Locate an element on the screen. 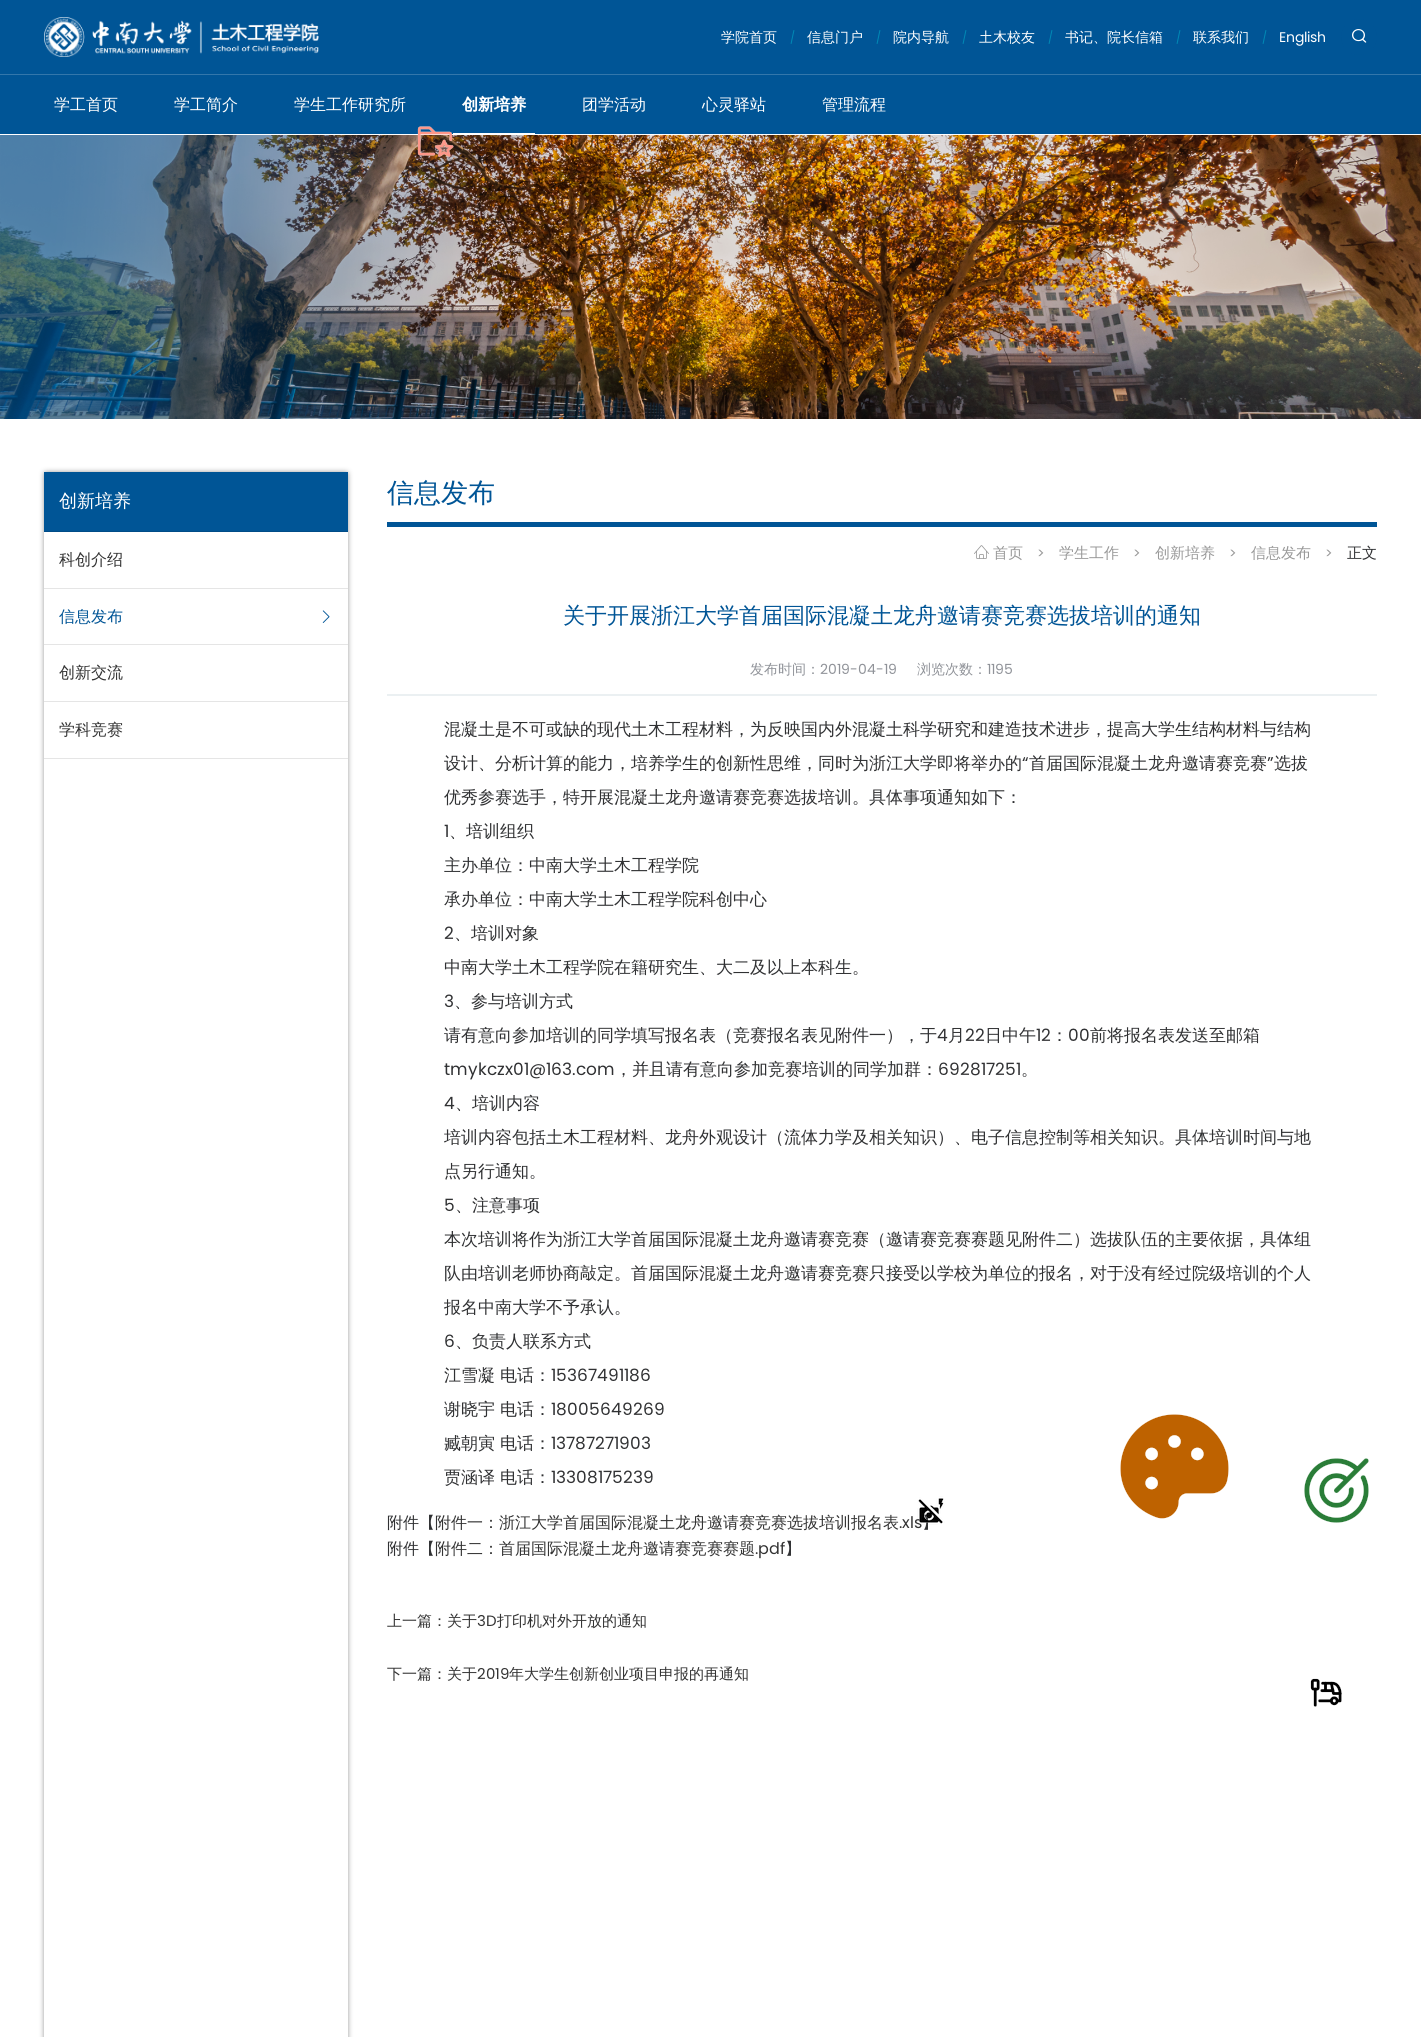 This screenshot has height=2037, width=1421. open color or theme settings is located at coordinates (1174, 1468).